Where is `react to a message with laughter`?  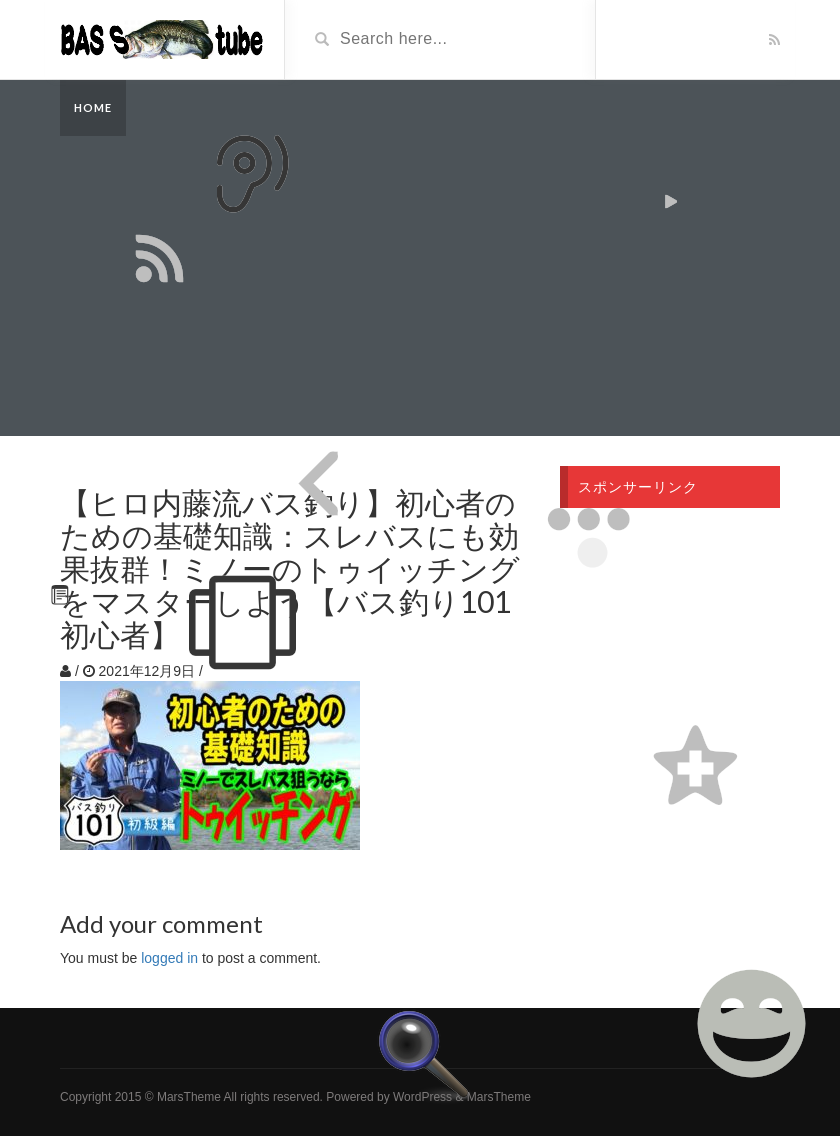
react to a message with laughter is located at coordinates (751, 1023).